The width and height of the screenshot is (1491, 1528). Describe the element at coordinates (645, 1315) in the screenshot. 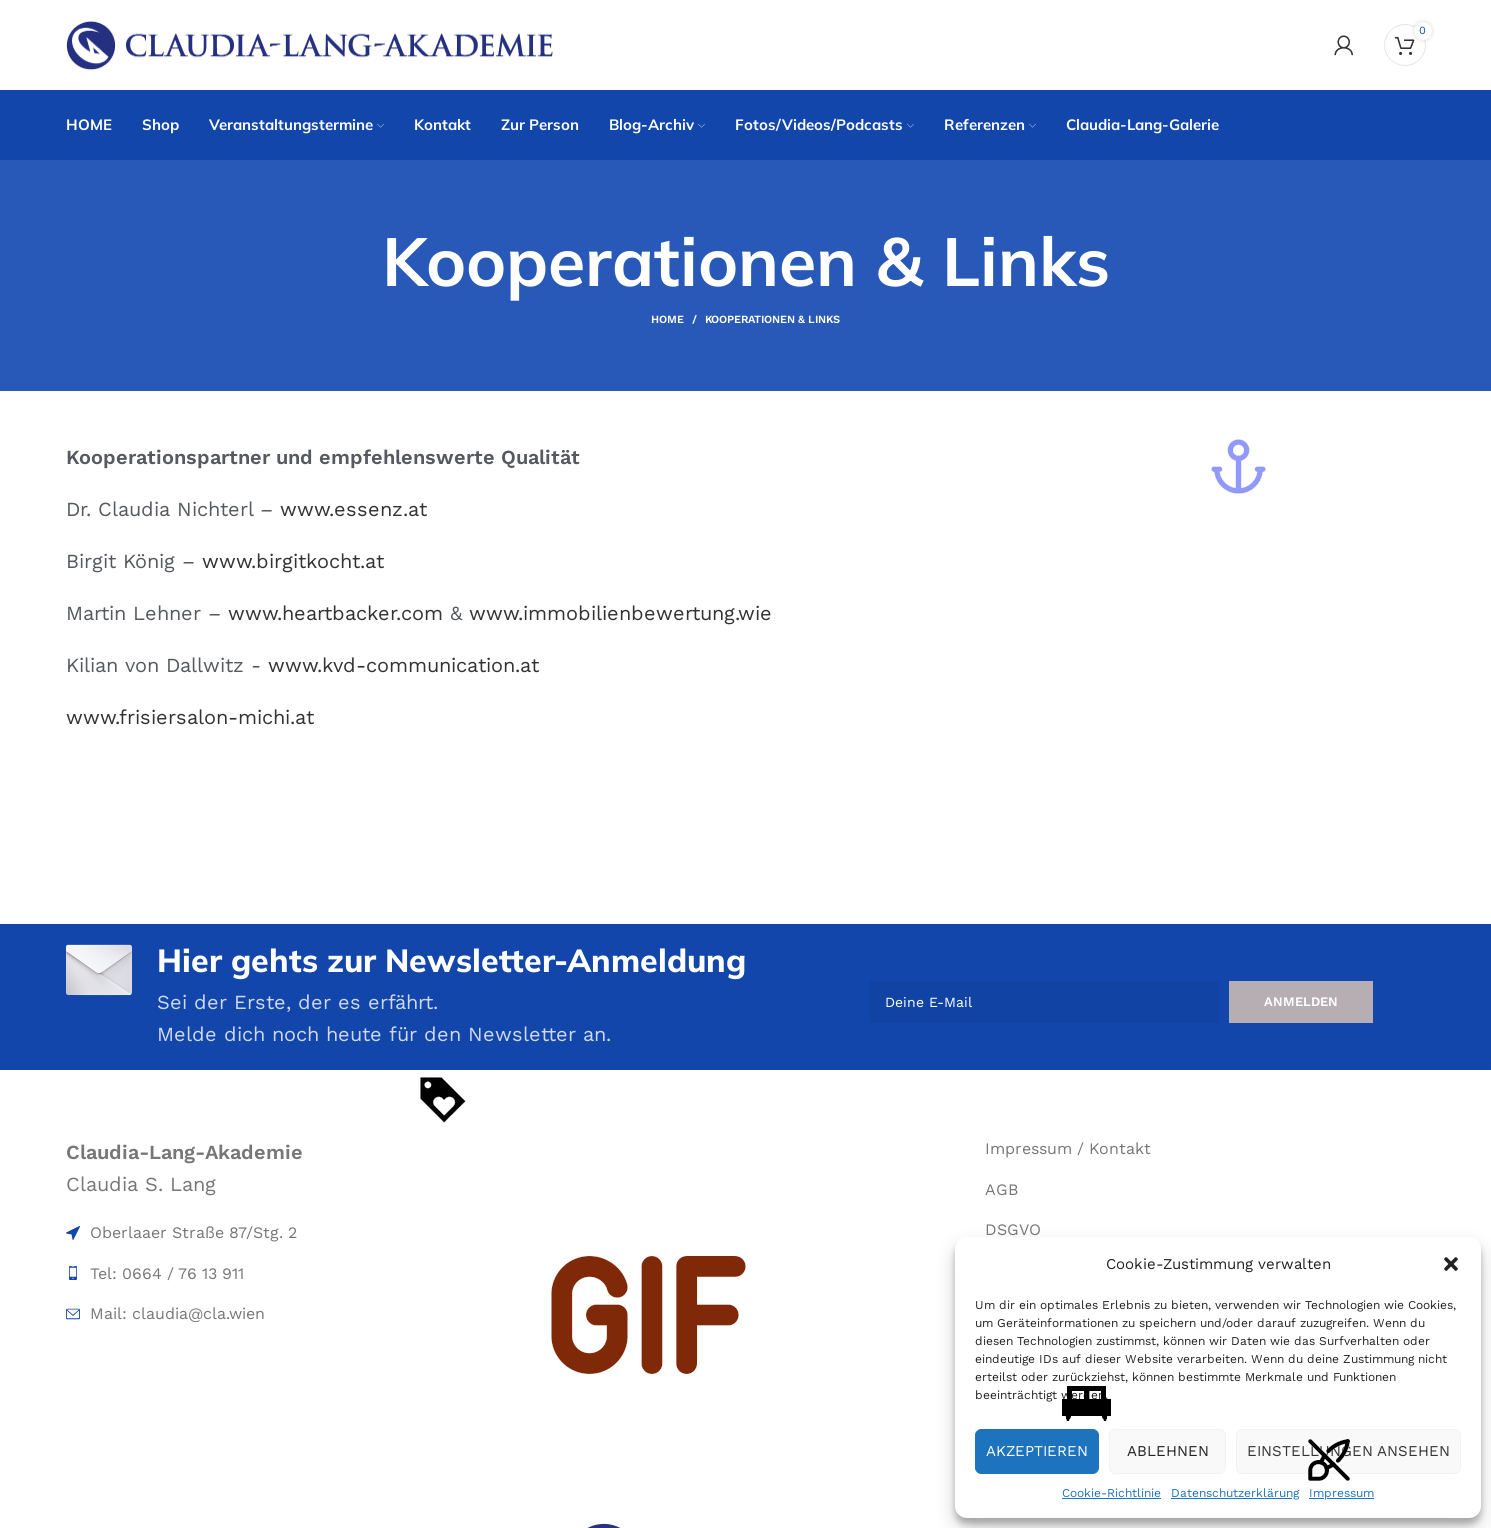

I see `insert a GIF into your message` at that location.